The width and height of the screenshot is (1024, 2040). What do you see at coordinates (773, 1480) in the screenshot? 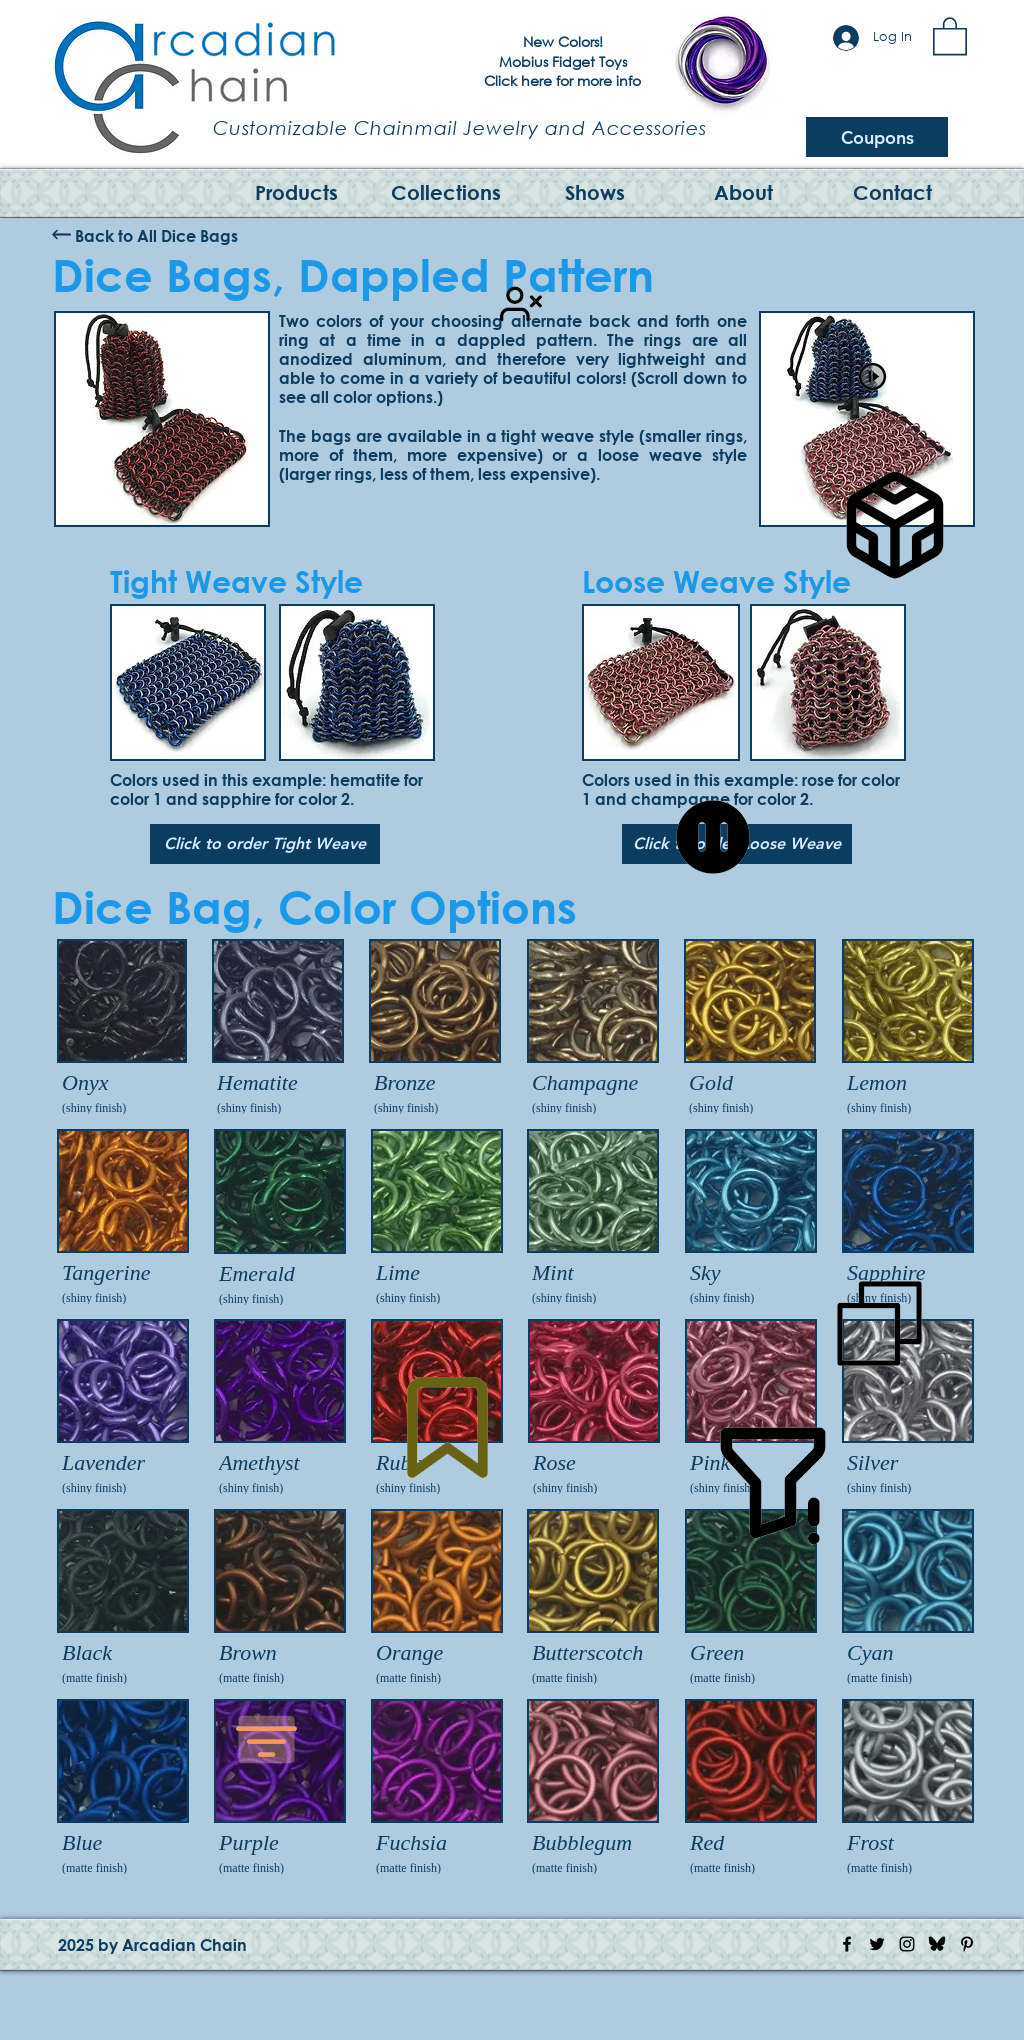
I see `filter has an issue or warning` at bounding box center [773, 1480].